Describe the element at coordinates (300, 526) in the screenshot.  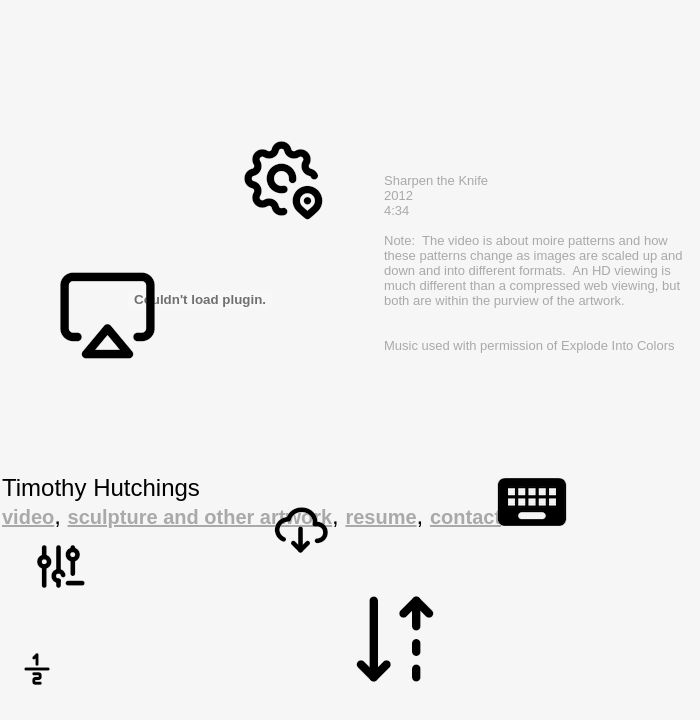
I see `download file from cloud storage` at that location.